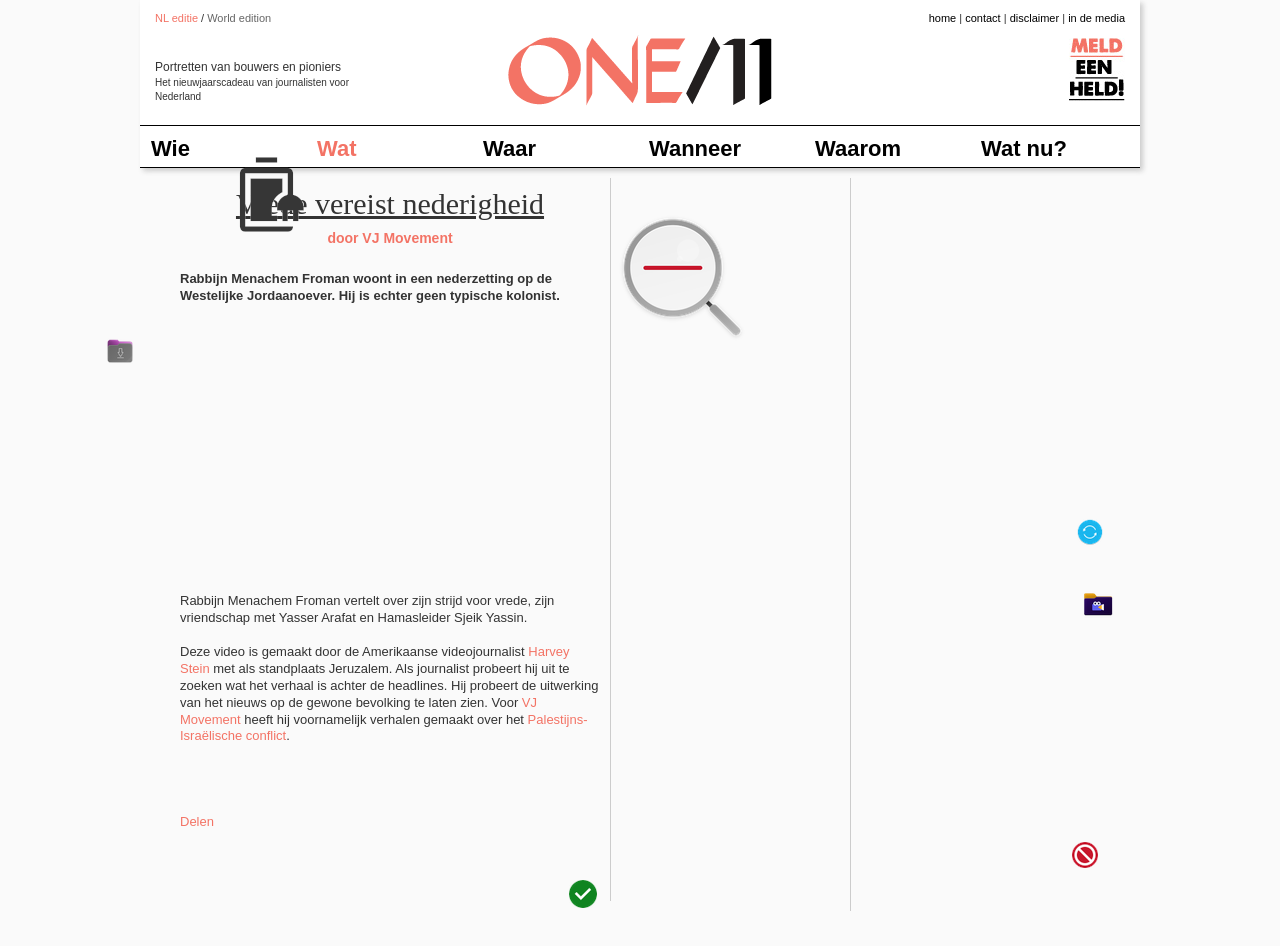 This screenshot has height=946, width=1280. I want to click on zoom out on file preview, so click(681, 276).